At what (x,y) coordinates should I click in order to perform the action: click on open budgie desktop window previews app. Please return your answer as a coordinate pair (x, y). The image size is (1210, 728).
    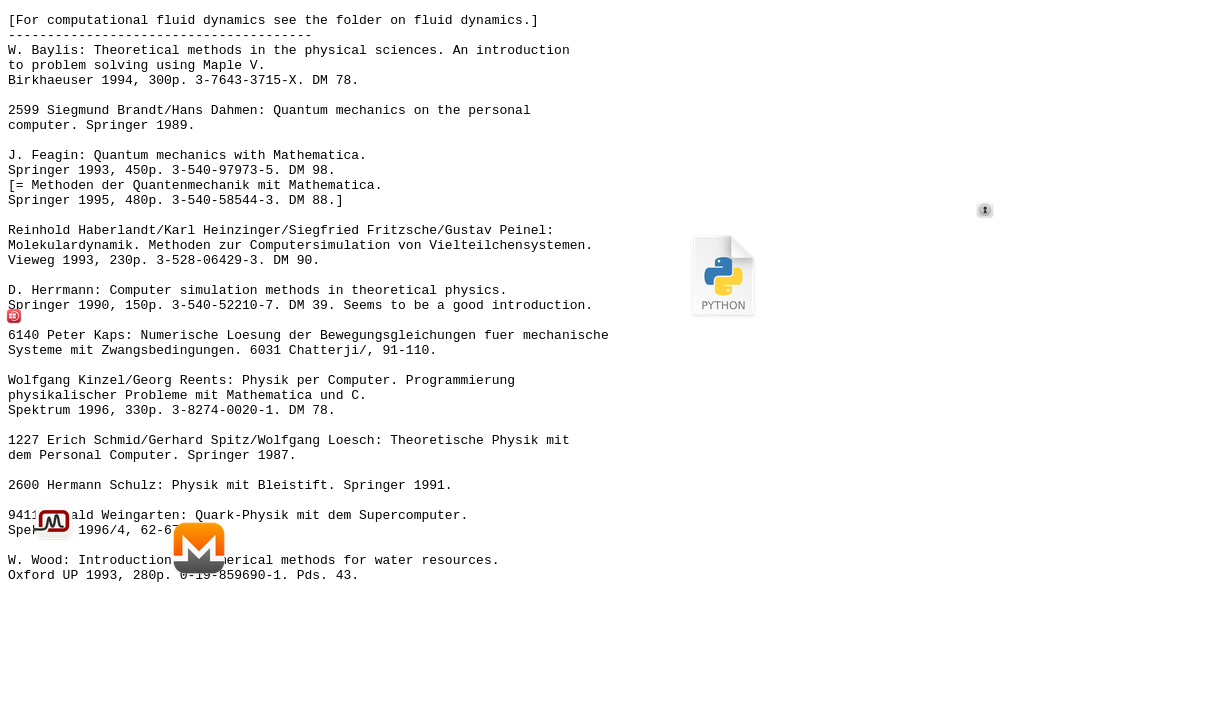
    Looking at the image, I should click on (14, 316).